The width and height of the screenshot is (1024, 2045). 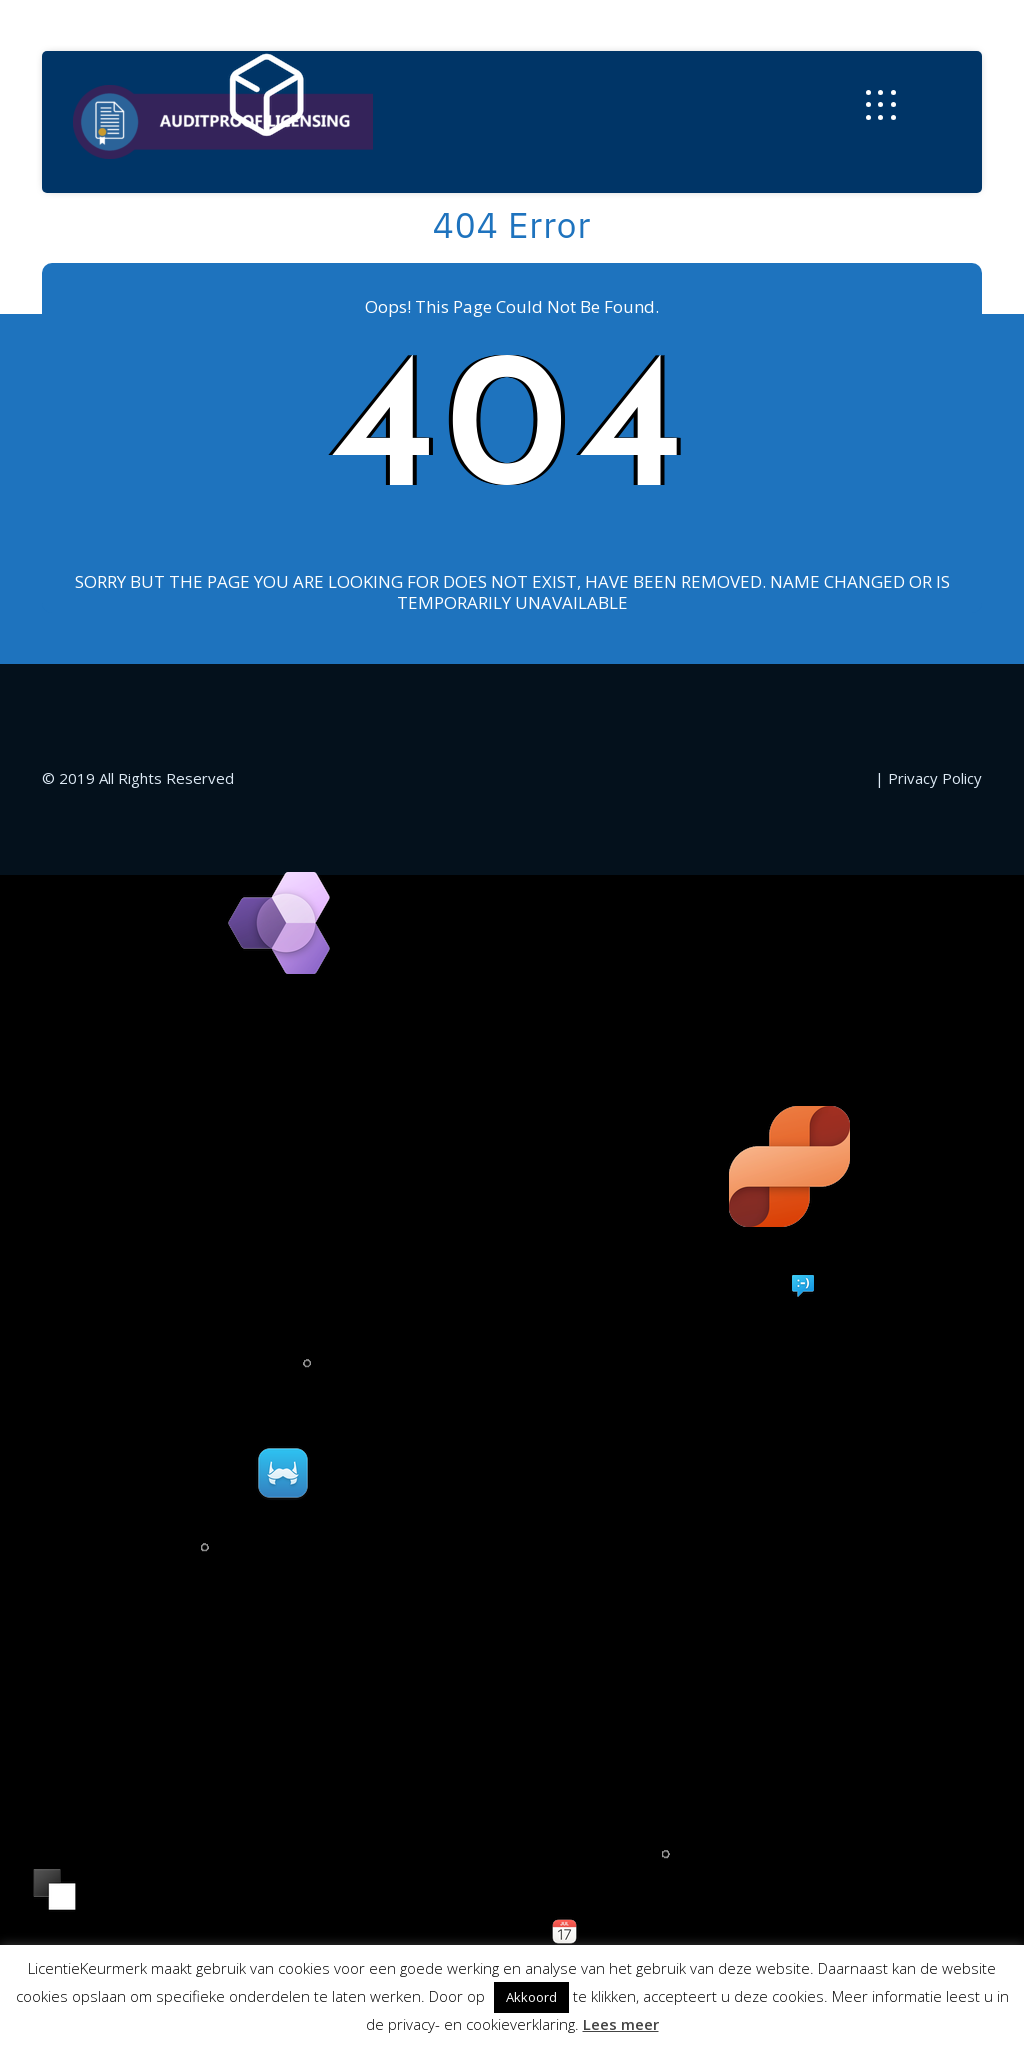 What do you see at coordinates (267, 95) in the screenshot?
I see `open 3D Viewer app` at bounding box center [267, 95].